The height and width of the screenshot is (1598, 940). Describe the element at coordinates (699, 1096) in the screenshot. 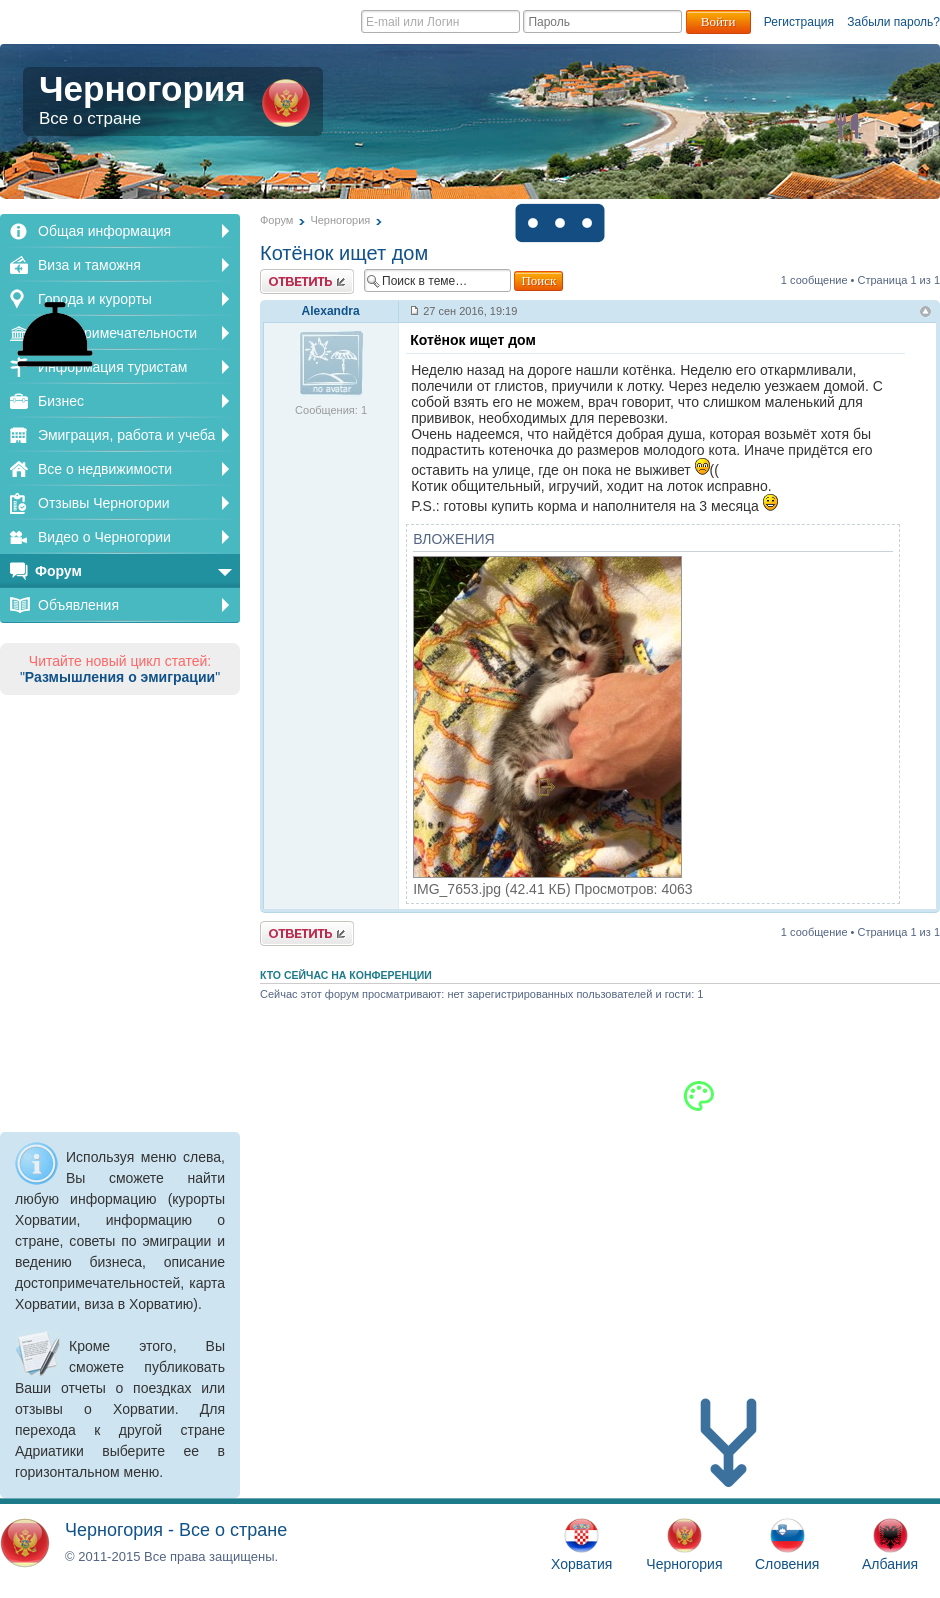

I see `customize theme or color settings` at that location.